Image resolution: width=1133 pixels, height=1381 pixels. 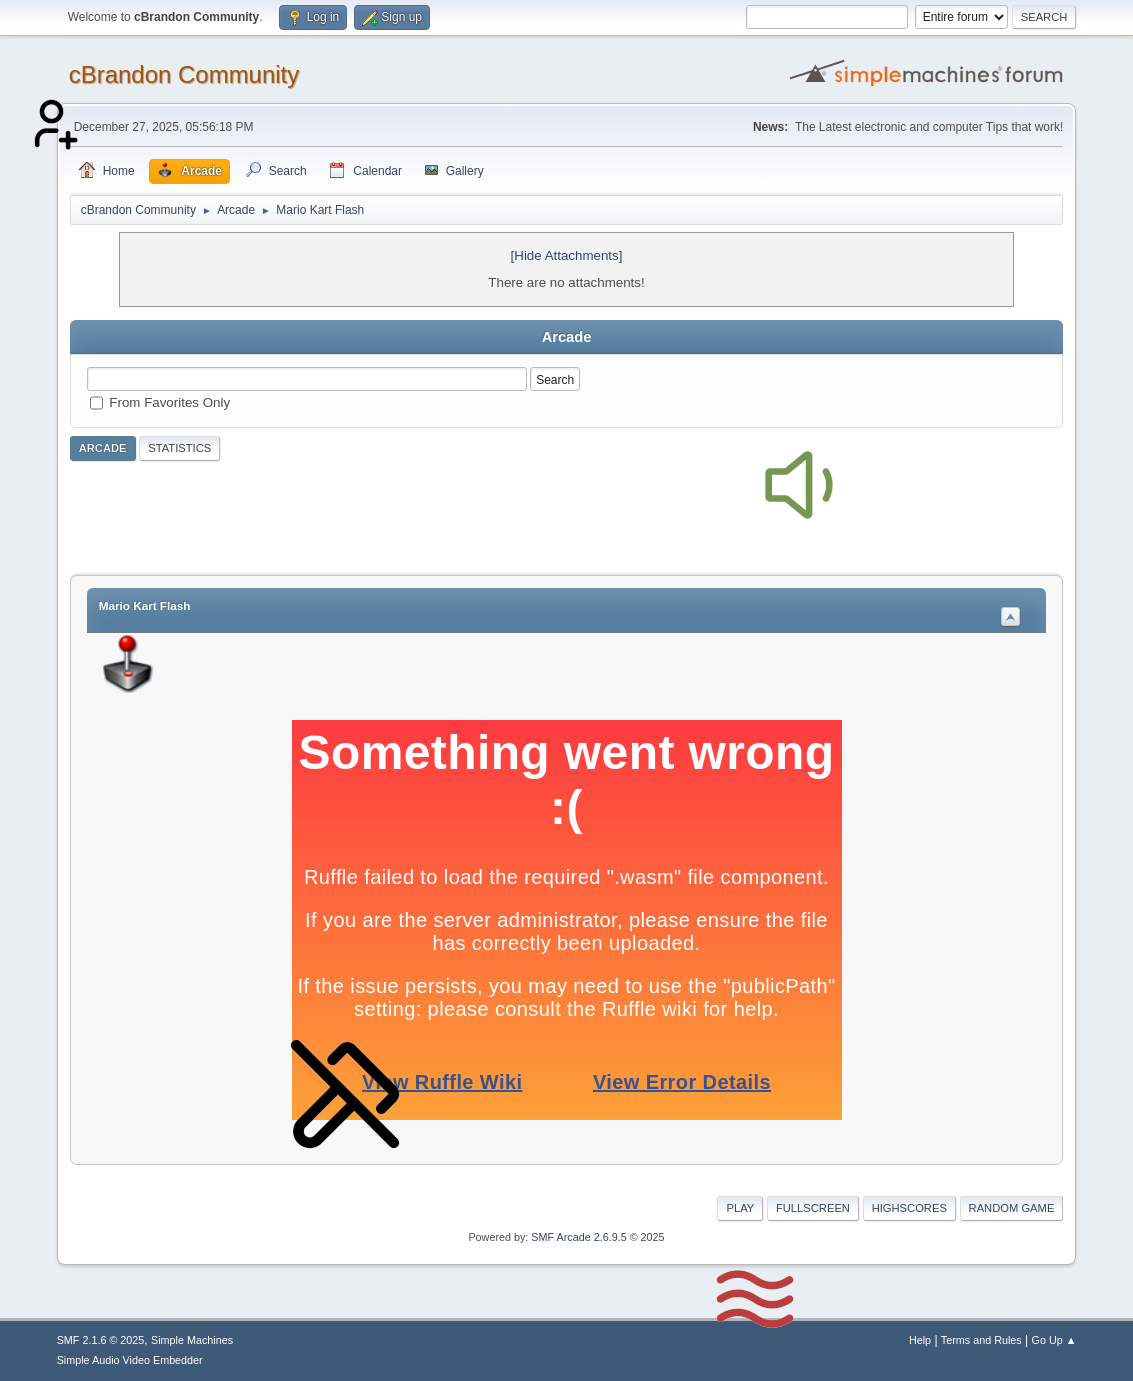 What do you see at coordinates (51, 123) in the screenshot?
I see `add a new contact or friend` at bounding box center [51, 123].